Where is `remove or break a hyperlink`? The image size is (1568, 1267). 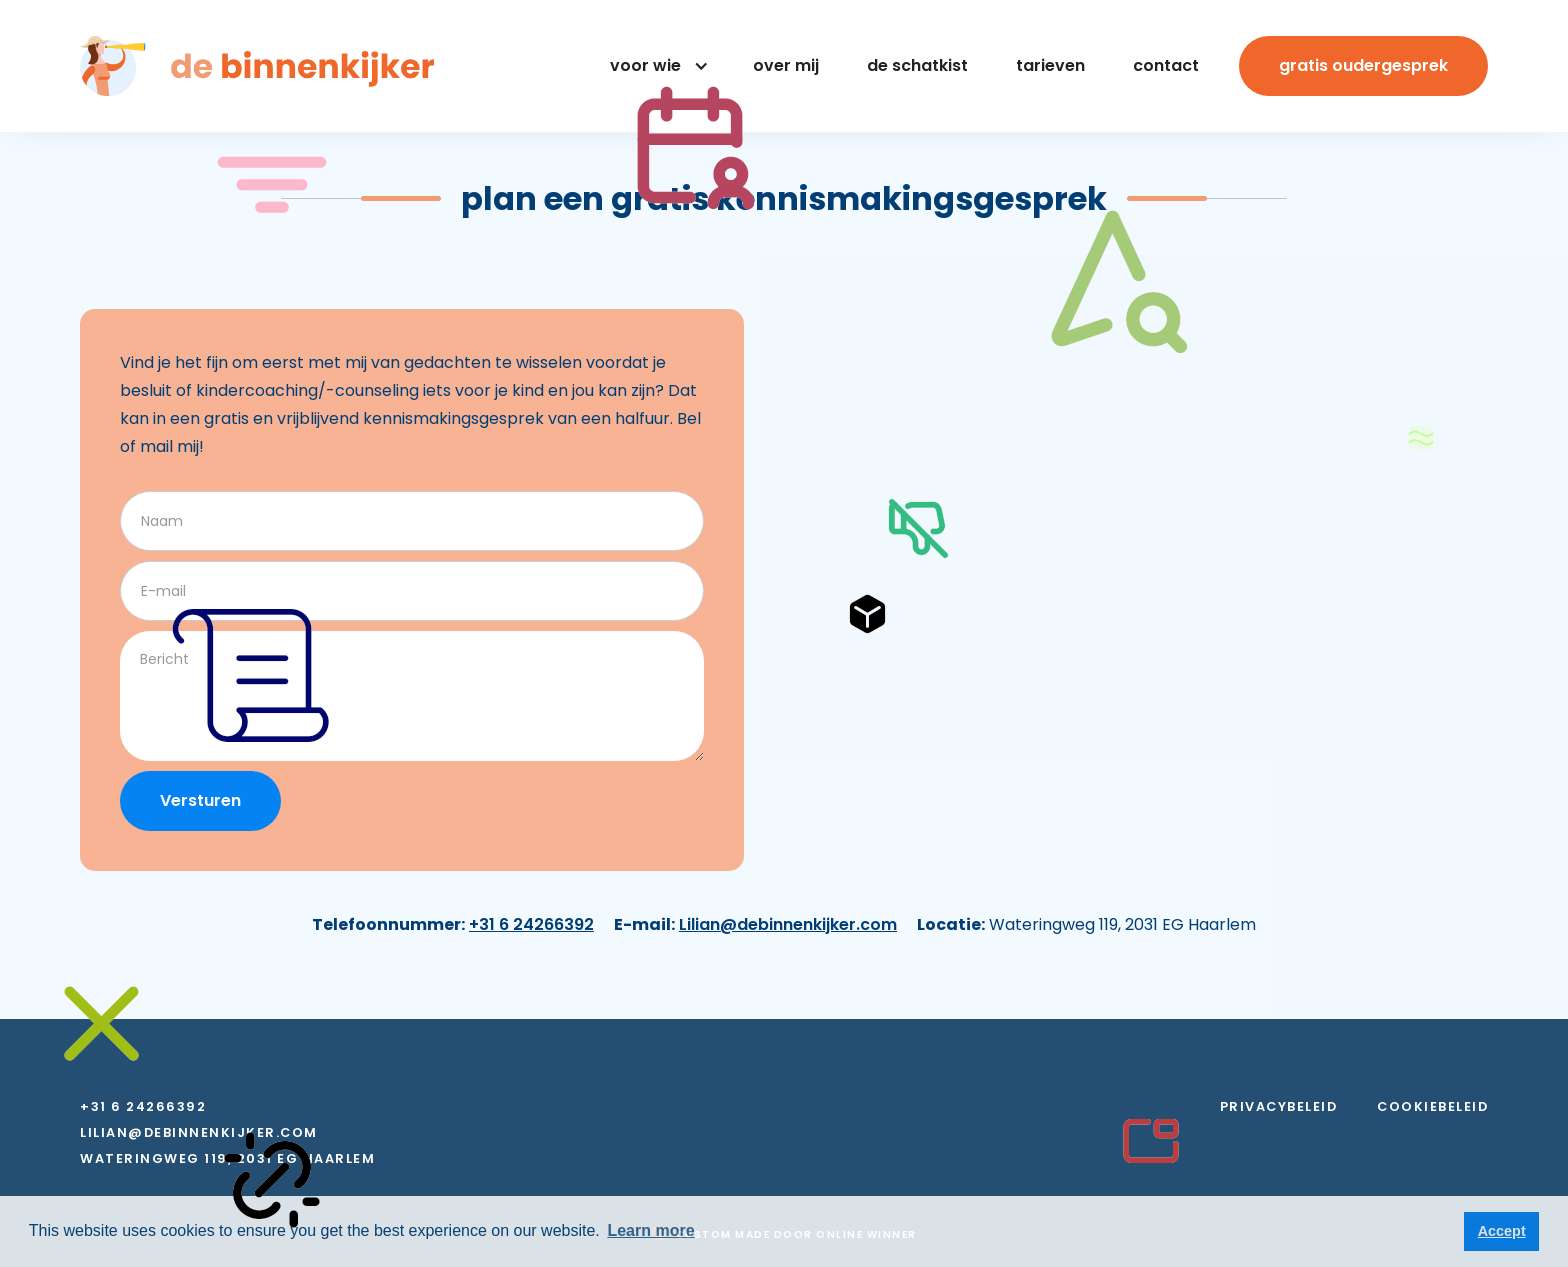 remove or break a hyperlink is located at coordinates (272, 1180).